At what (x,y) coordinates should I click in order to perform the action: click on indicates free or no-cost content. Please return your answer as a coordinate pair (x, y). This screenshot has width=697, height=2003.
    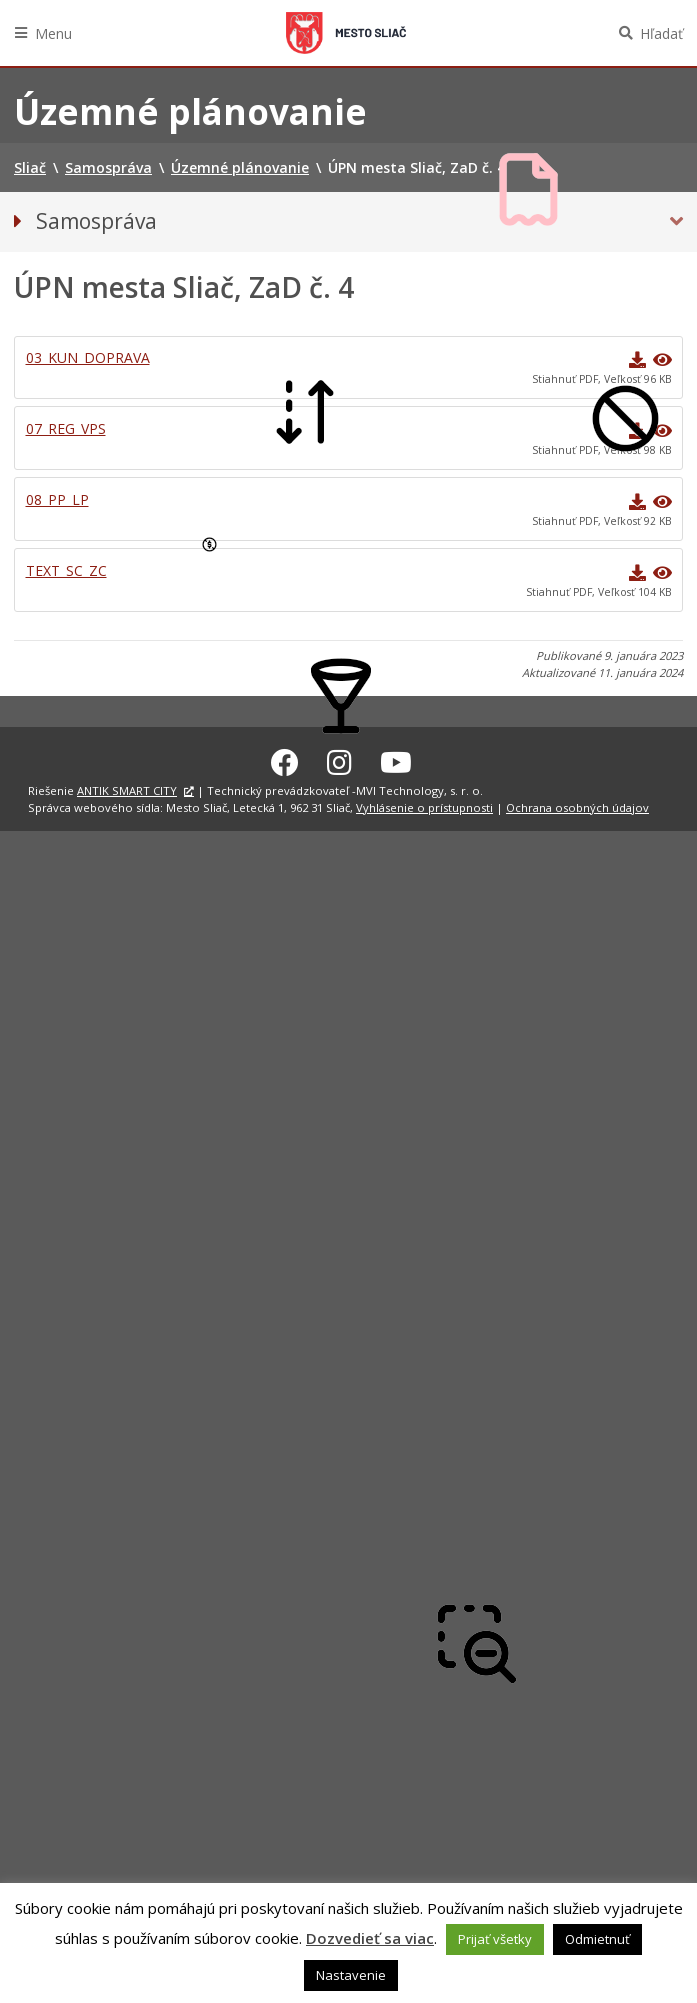
    Looking at the image, I should click on (209, 544).